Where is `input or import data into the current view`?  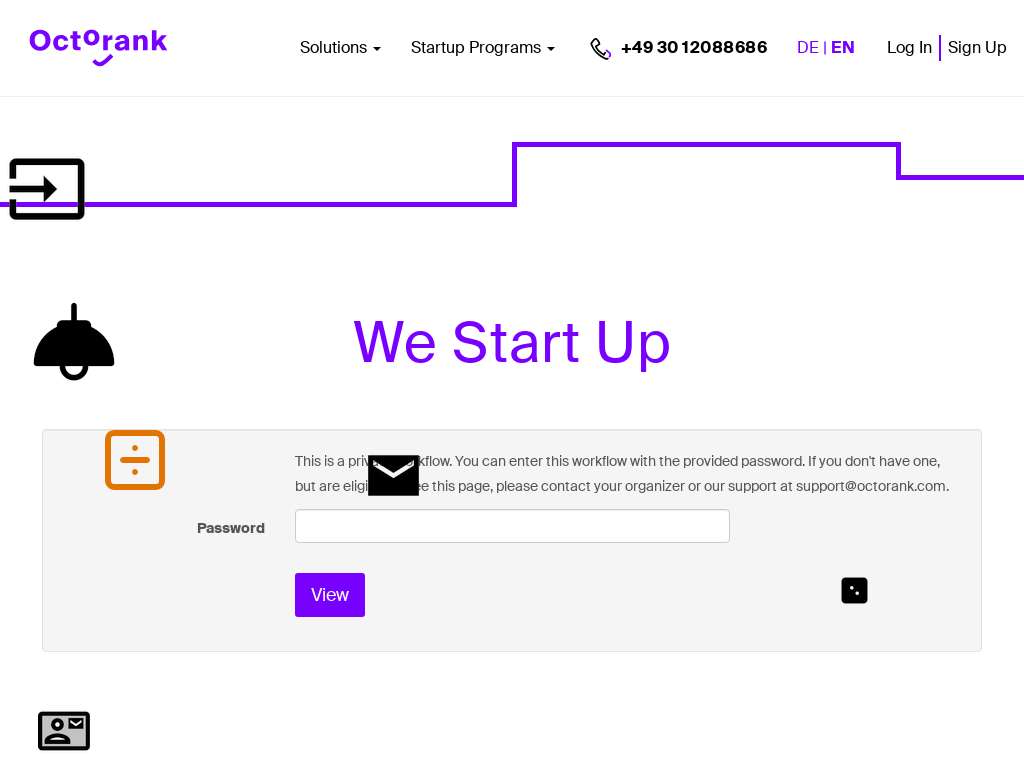 input or import data into the current view is located at coordinates (47, 189).